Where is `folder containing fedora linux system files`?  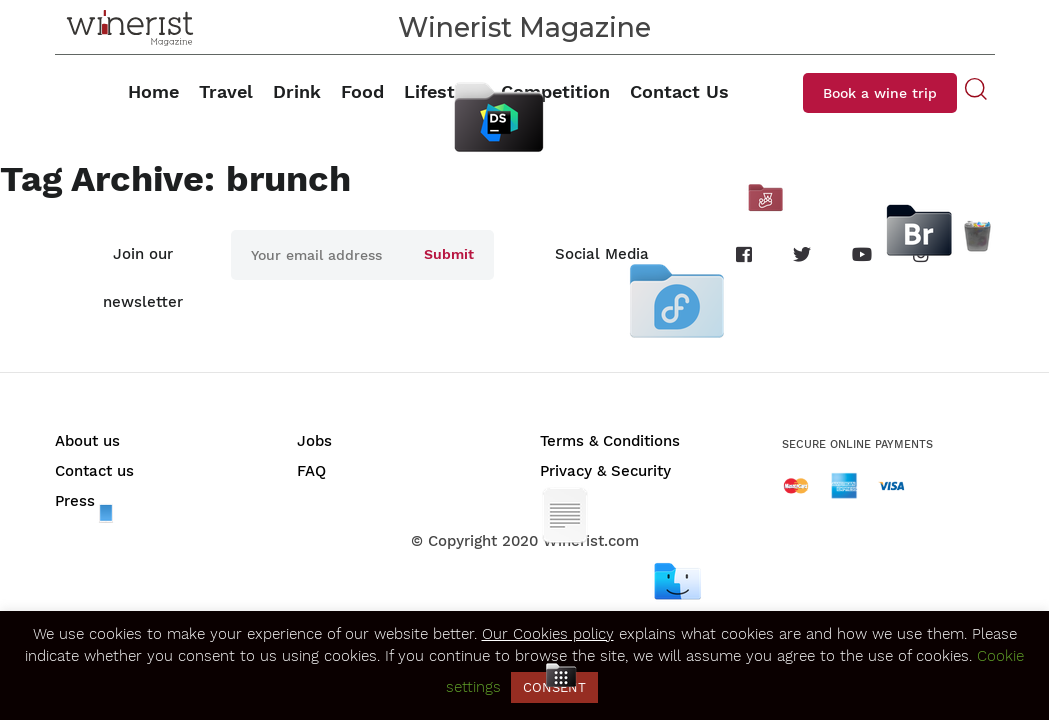 folder containing fedora linux system files is located at coordinates (676, 303).